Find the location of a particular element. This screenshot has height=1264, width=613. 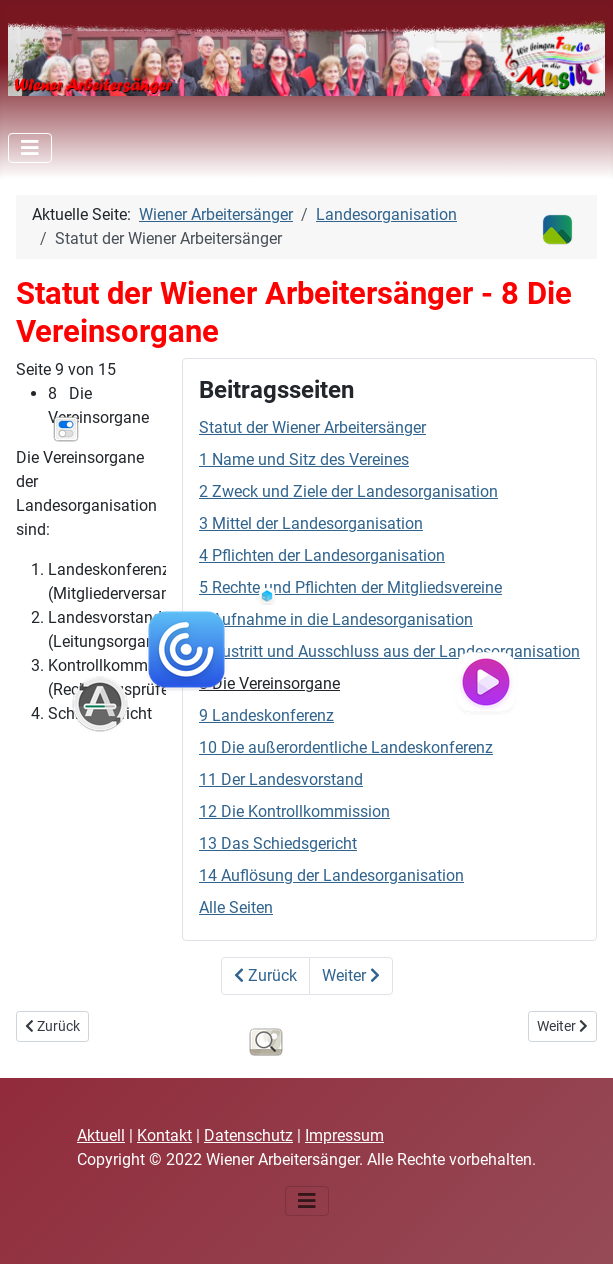

open mplayer media player app is located at coordinates (486, 682).